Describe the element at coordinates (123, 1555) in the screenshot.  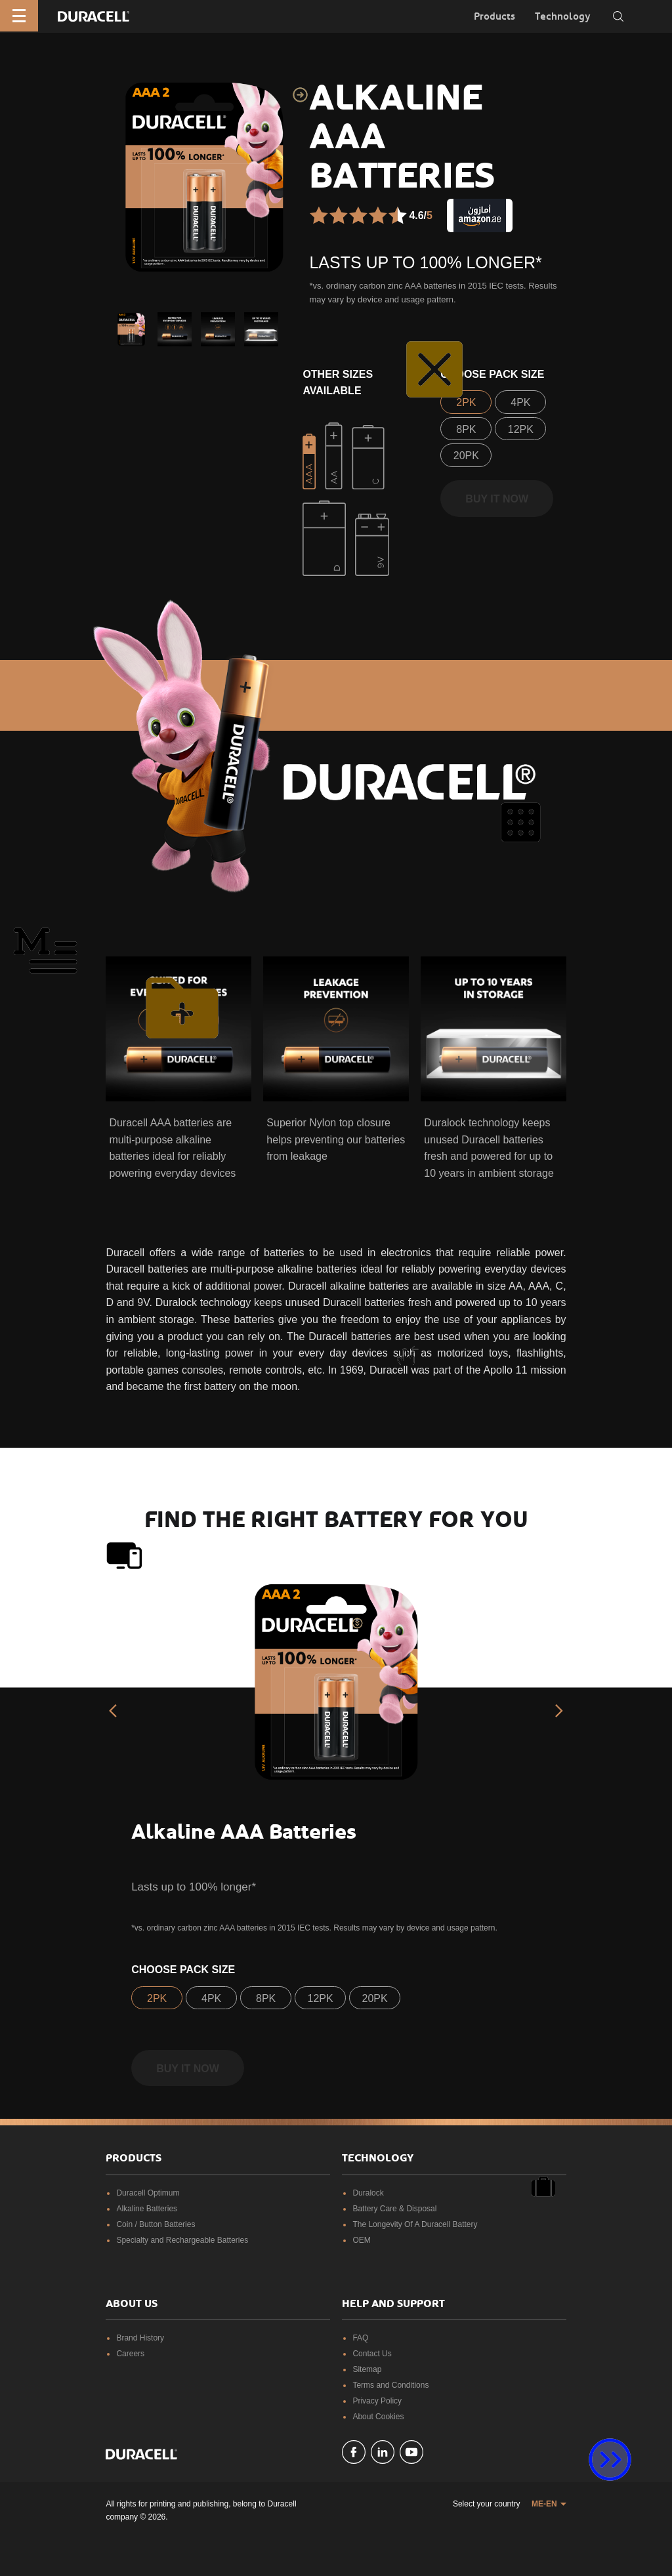
I see `manage connected devices` at that location.